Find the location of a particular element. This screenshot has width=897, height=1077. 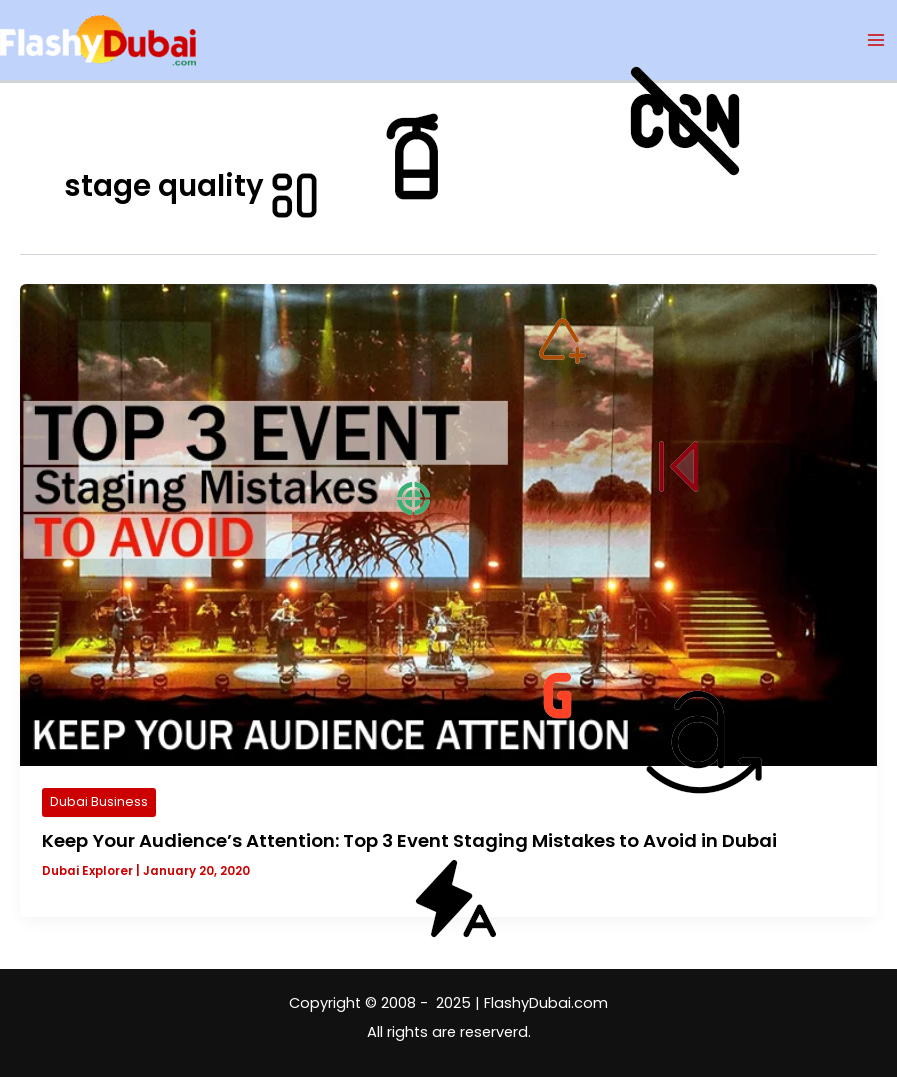

visit Amazon website or app is located at coordinates (700, 740).